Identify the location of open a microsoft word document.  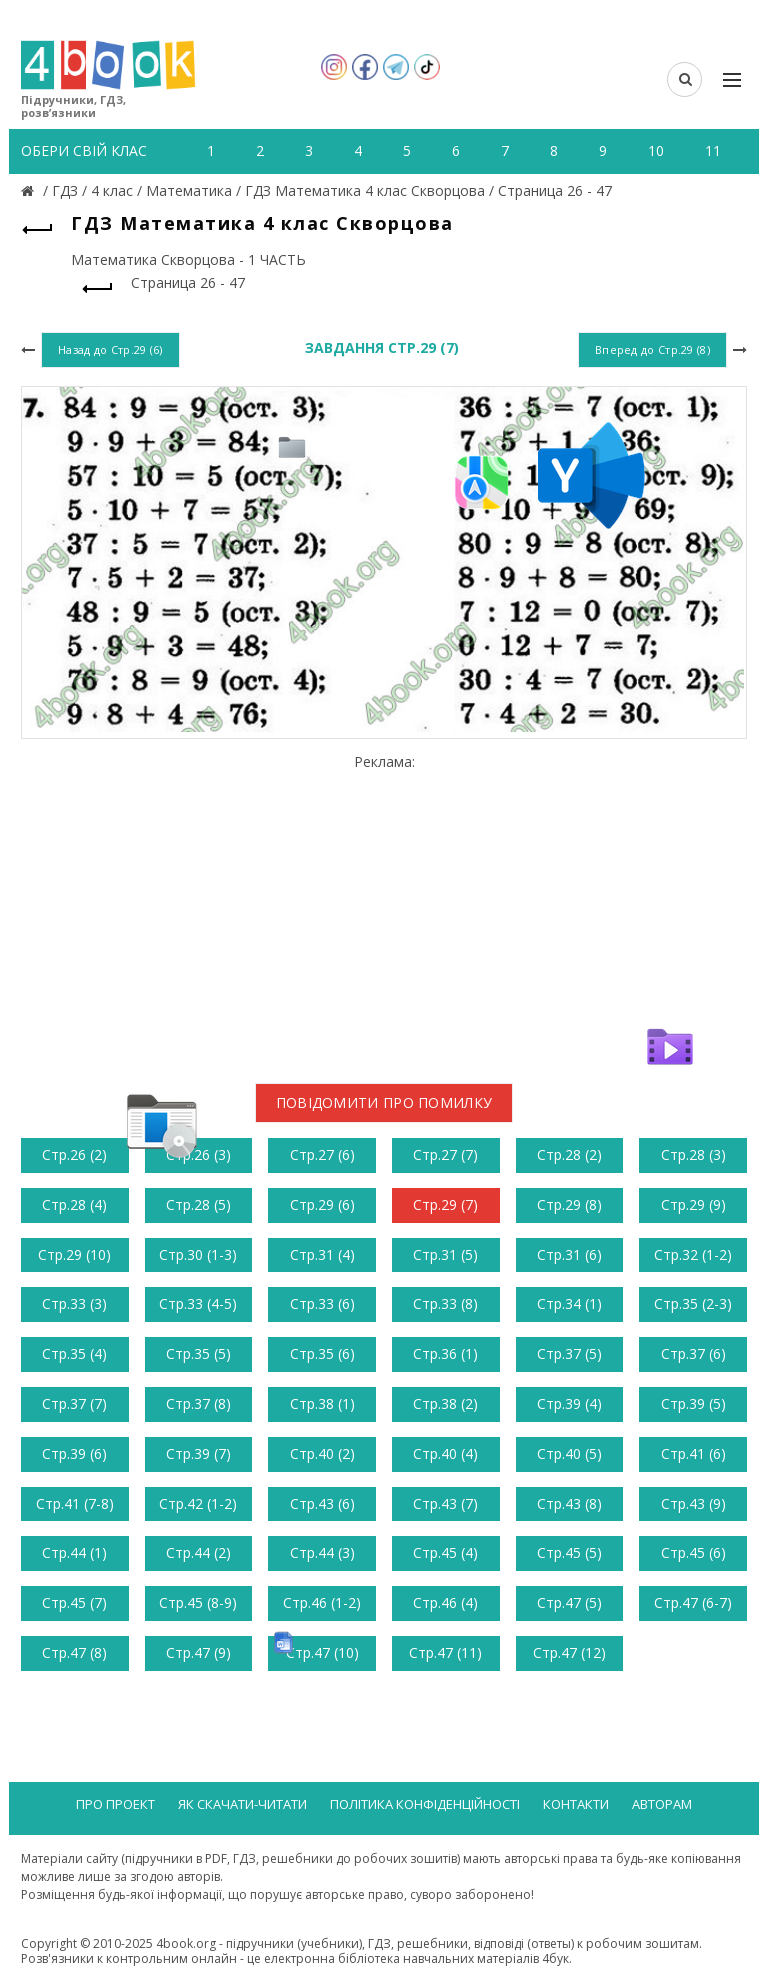
(283, 1642).